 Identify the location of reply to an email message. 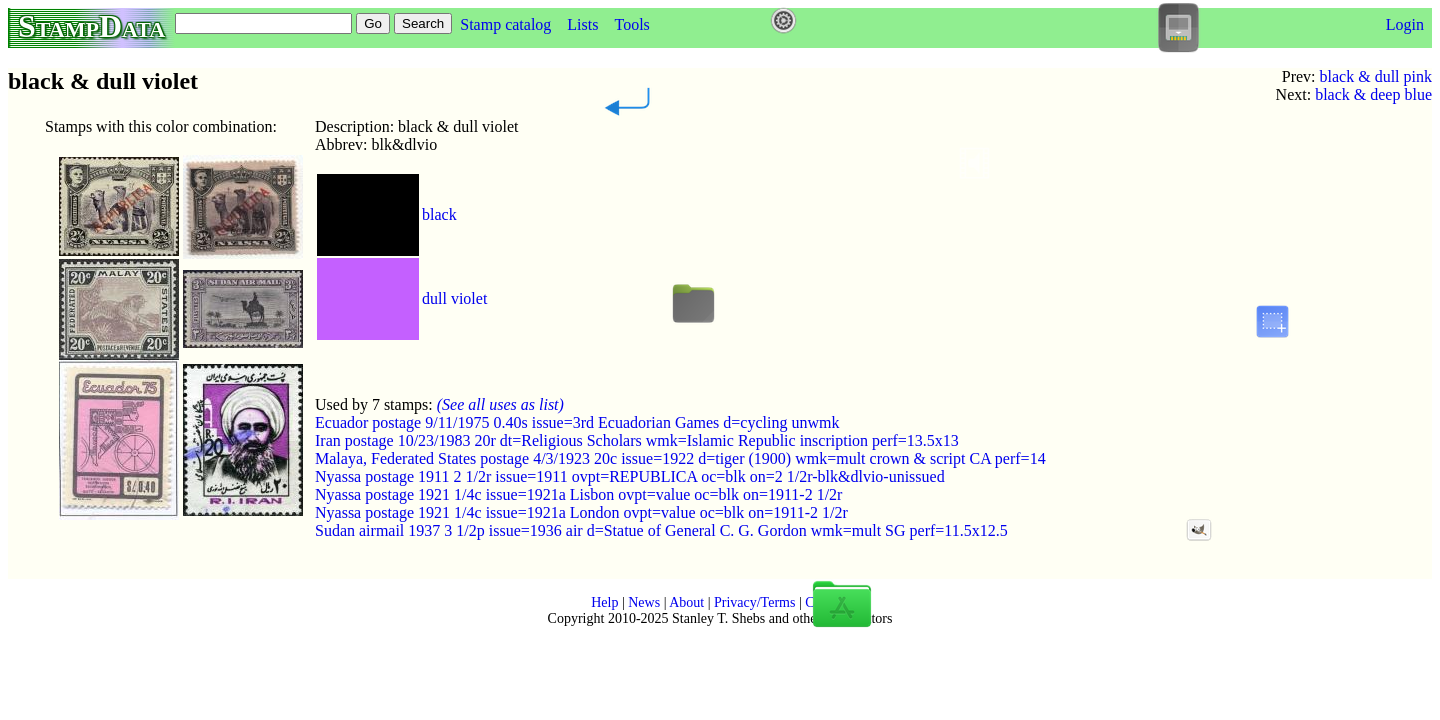
(626, 101).